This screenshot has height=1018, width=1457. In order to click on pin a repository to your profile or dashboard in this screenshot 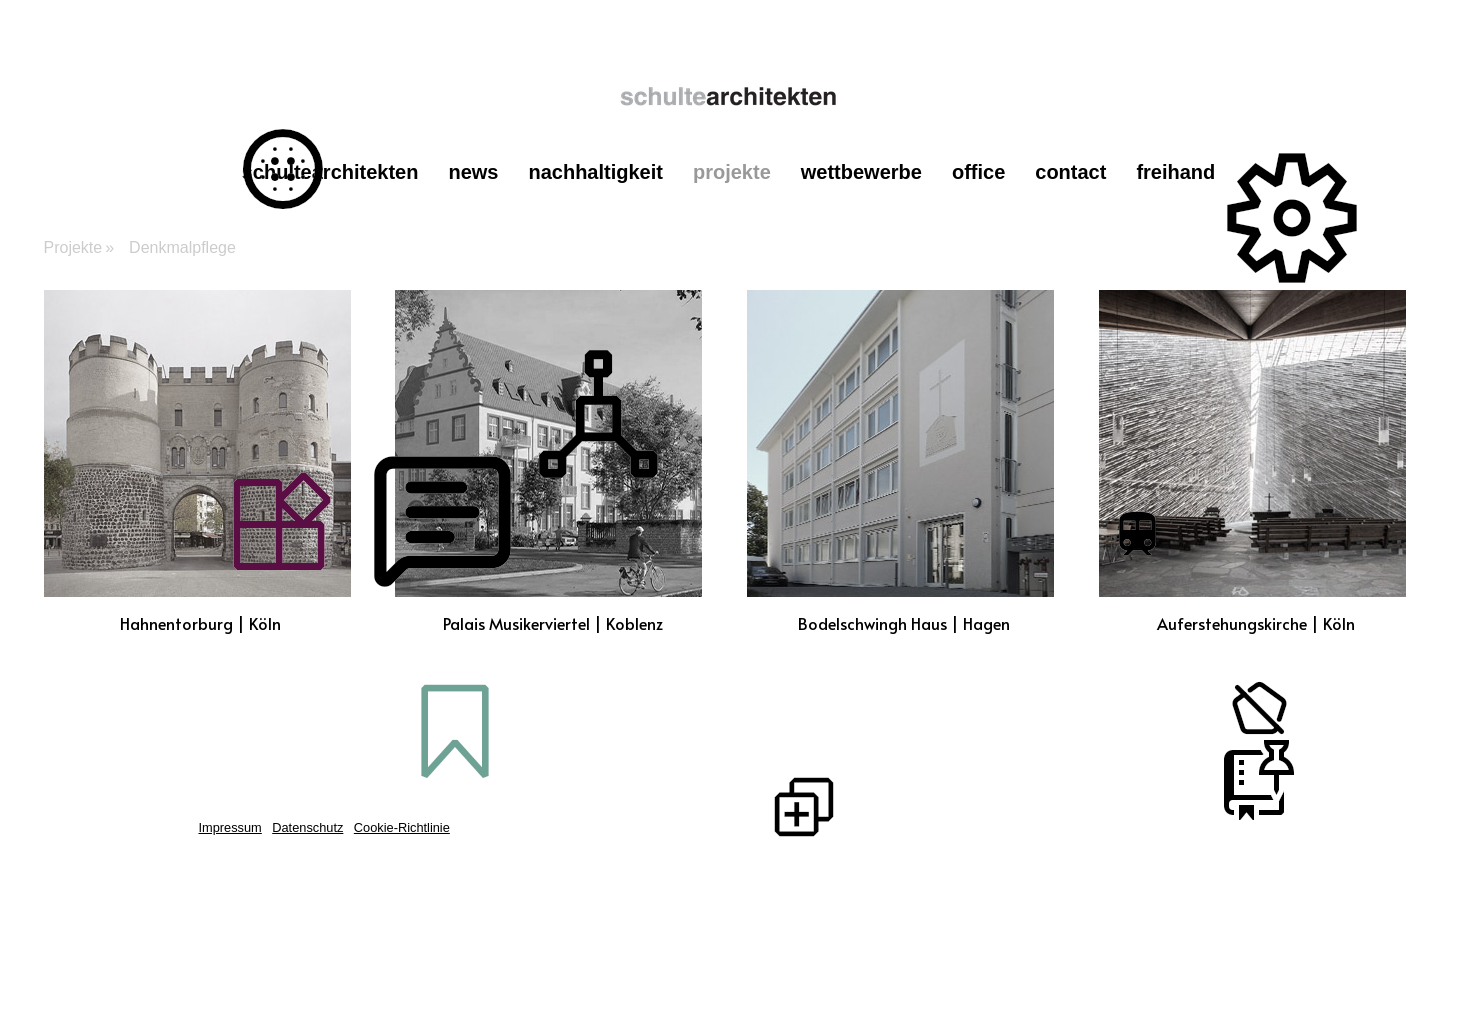, I will do `click(1254, 780)`.